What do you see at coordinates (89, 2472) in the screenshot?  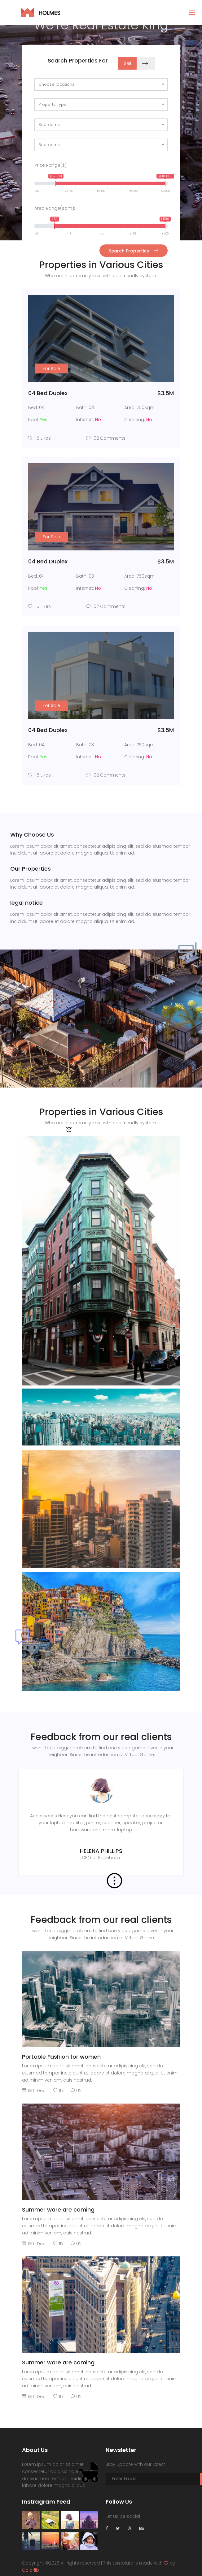 I see `indicates a child-friendly or family-friendly location` at bounding box center [89, 2472].